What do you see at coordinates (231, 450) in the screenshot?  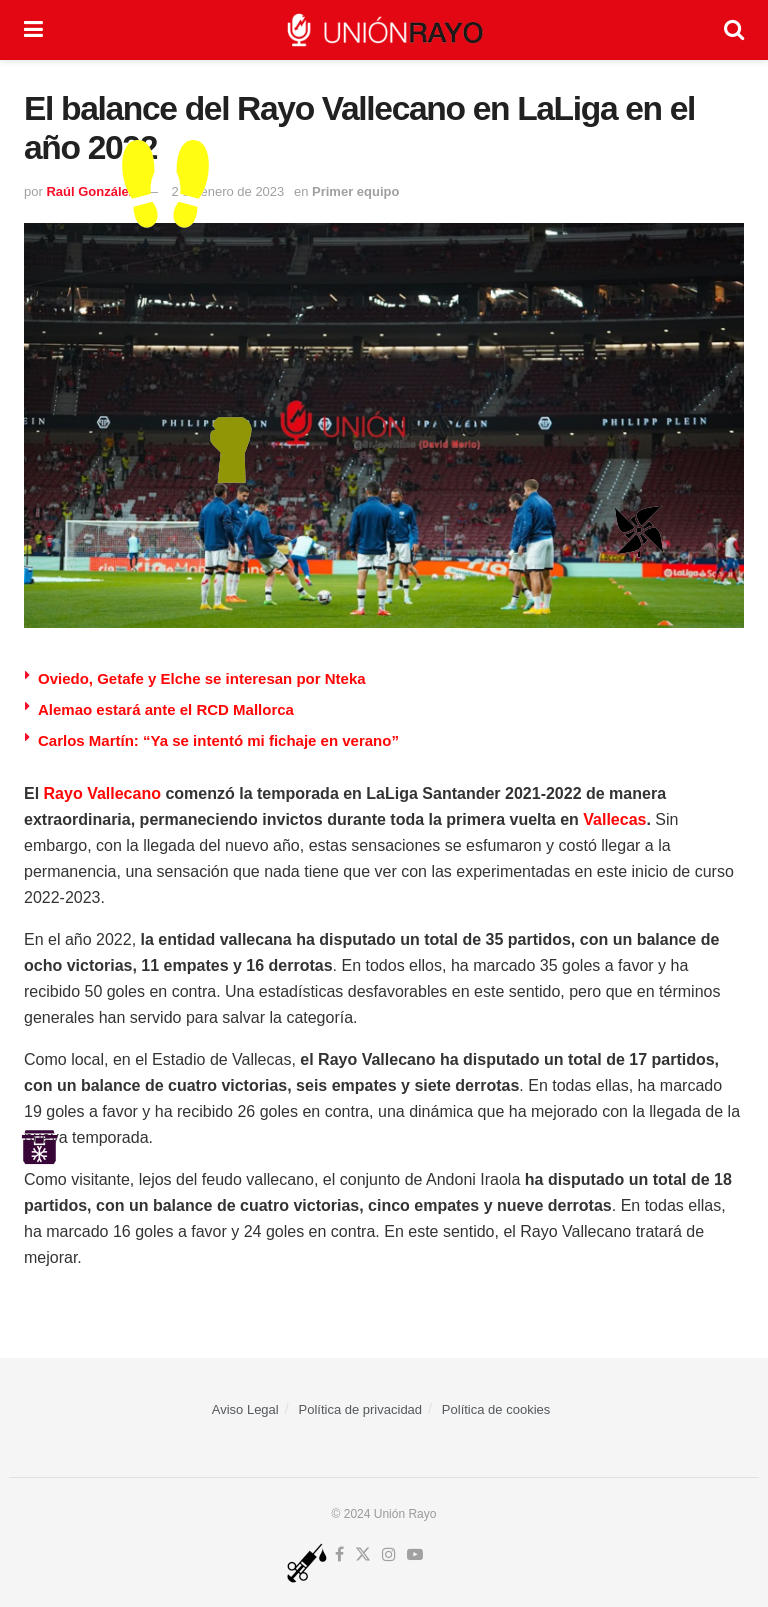 I see `indicates rebellion or protest theme` at bounding box center [231, 450].